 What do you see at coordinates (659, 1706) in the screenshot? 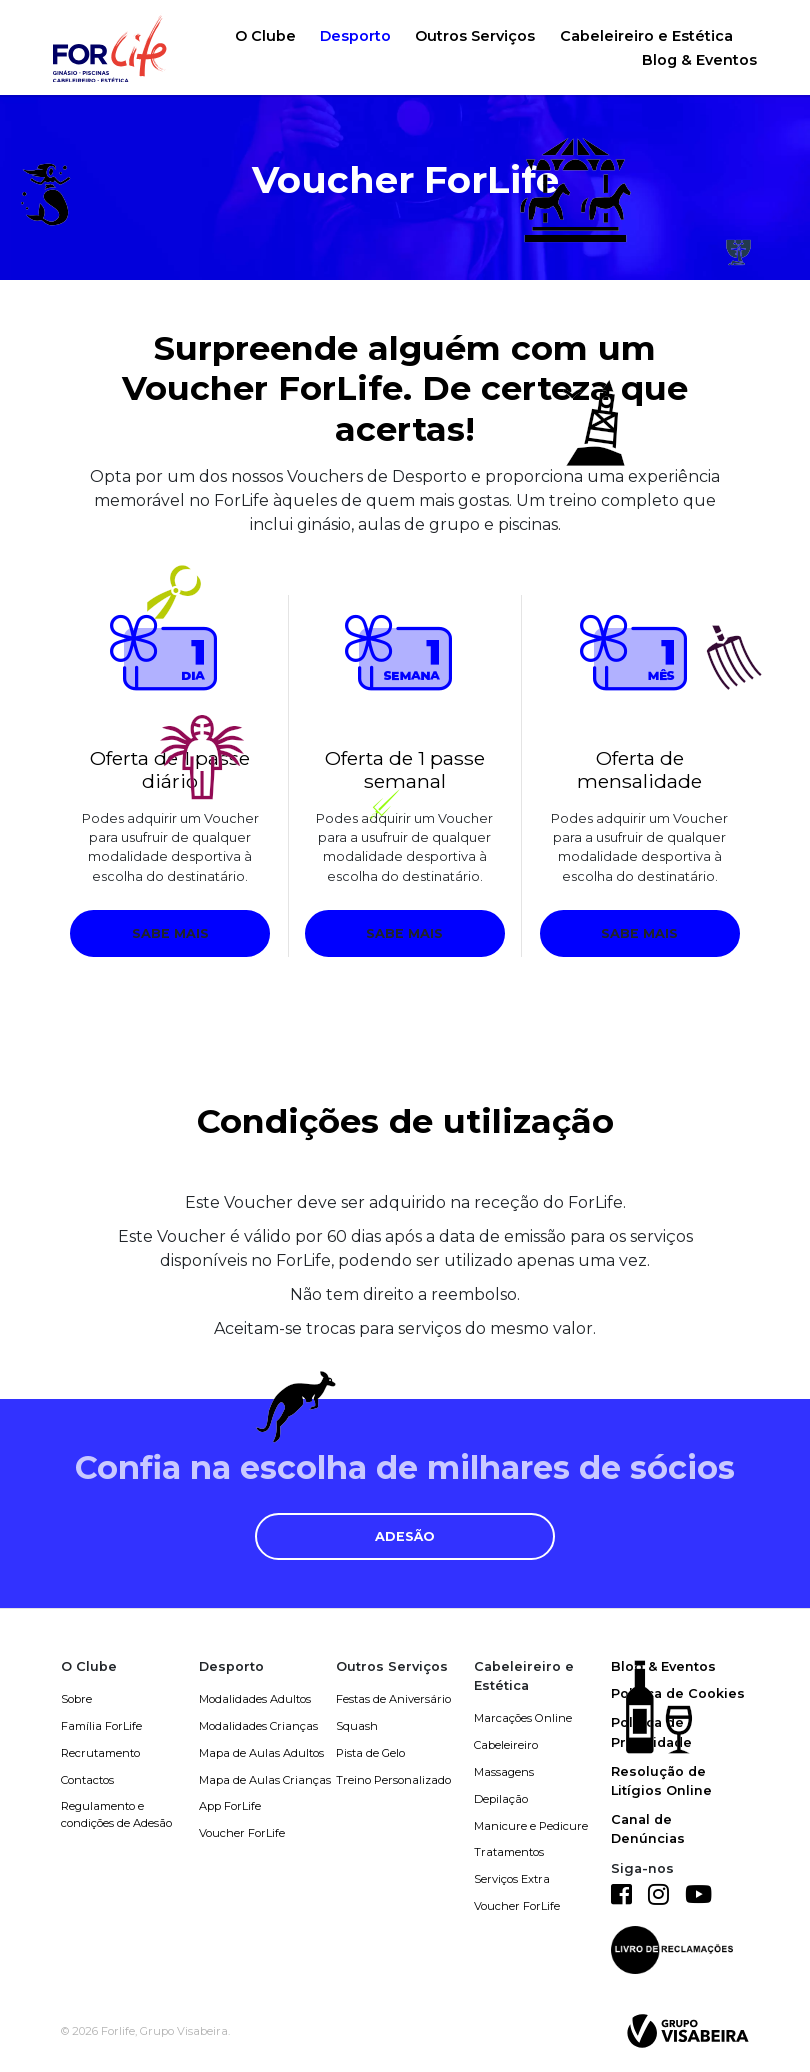
I see `browse wine selection or beverage menu` at bounding box center [659, 1706].